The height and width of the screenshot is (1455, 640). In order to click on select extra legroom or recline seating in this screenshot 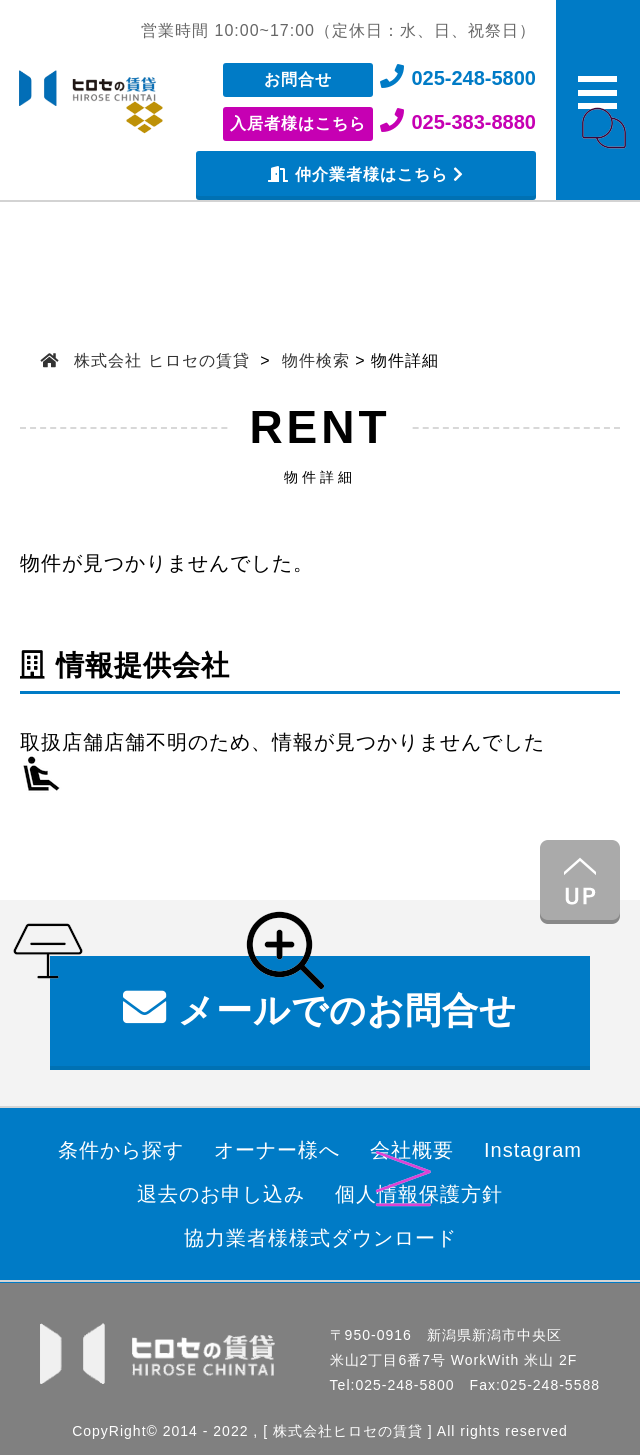, I will do `click(41, 774)`.